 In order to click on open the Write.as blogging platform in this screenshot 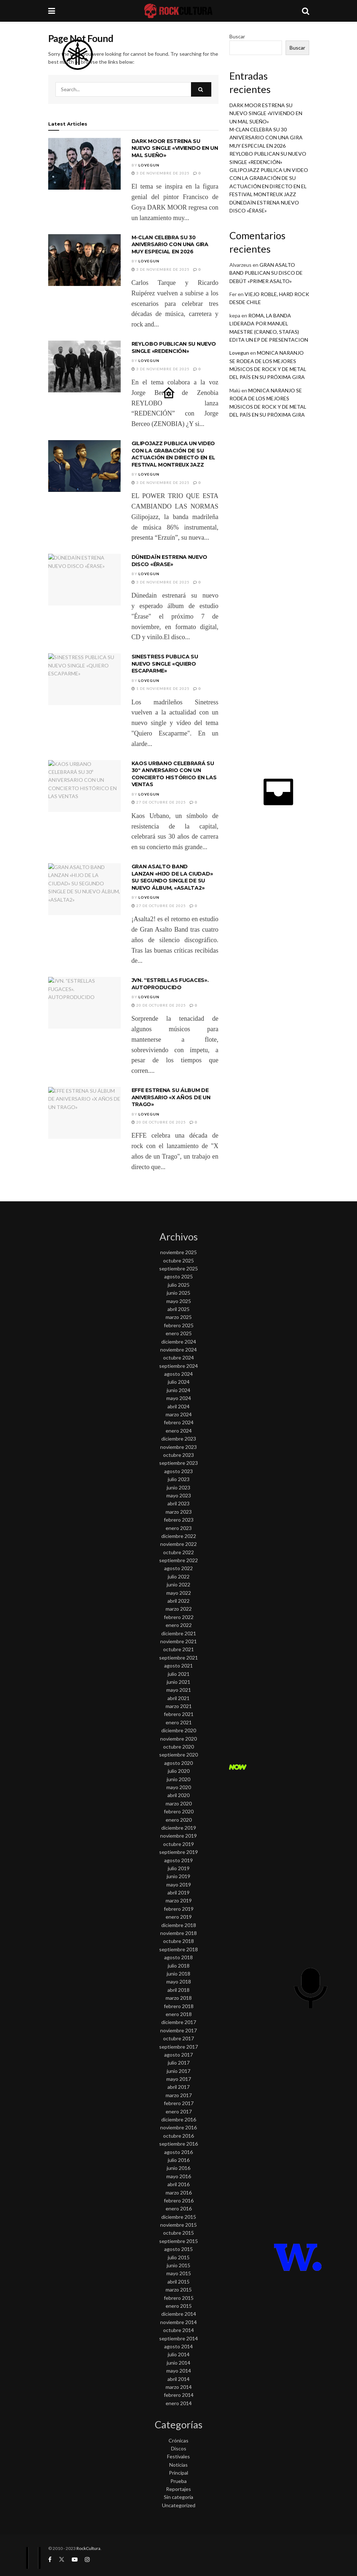, I will do `click(298, 2257)`.